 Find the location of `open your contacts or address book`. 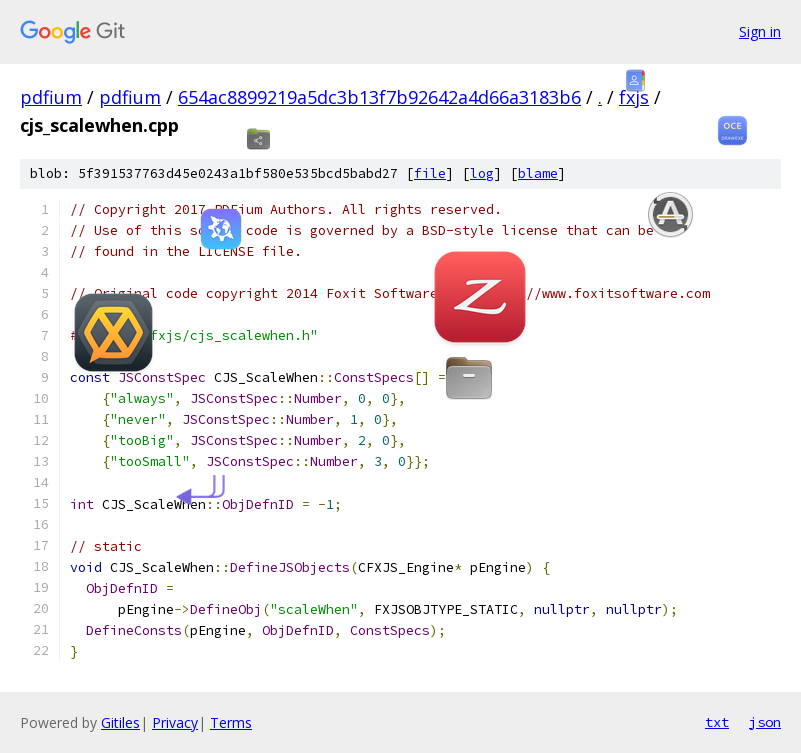

open your contacts or address book is located at coordinates (635, 80).